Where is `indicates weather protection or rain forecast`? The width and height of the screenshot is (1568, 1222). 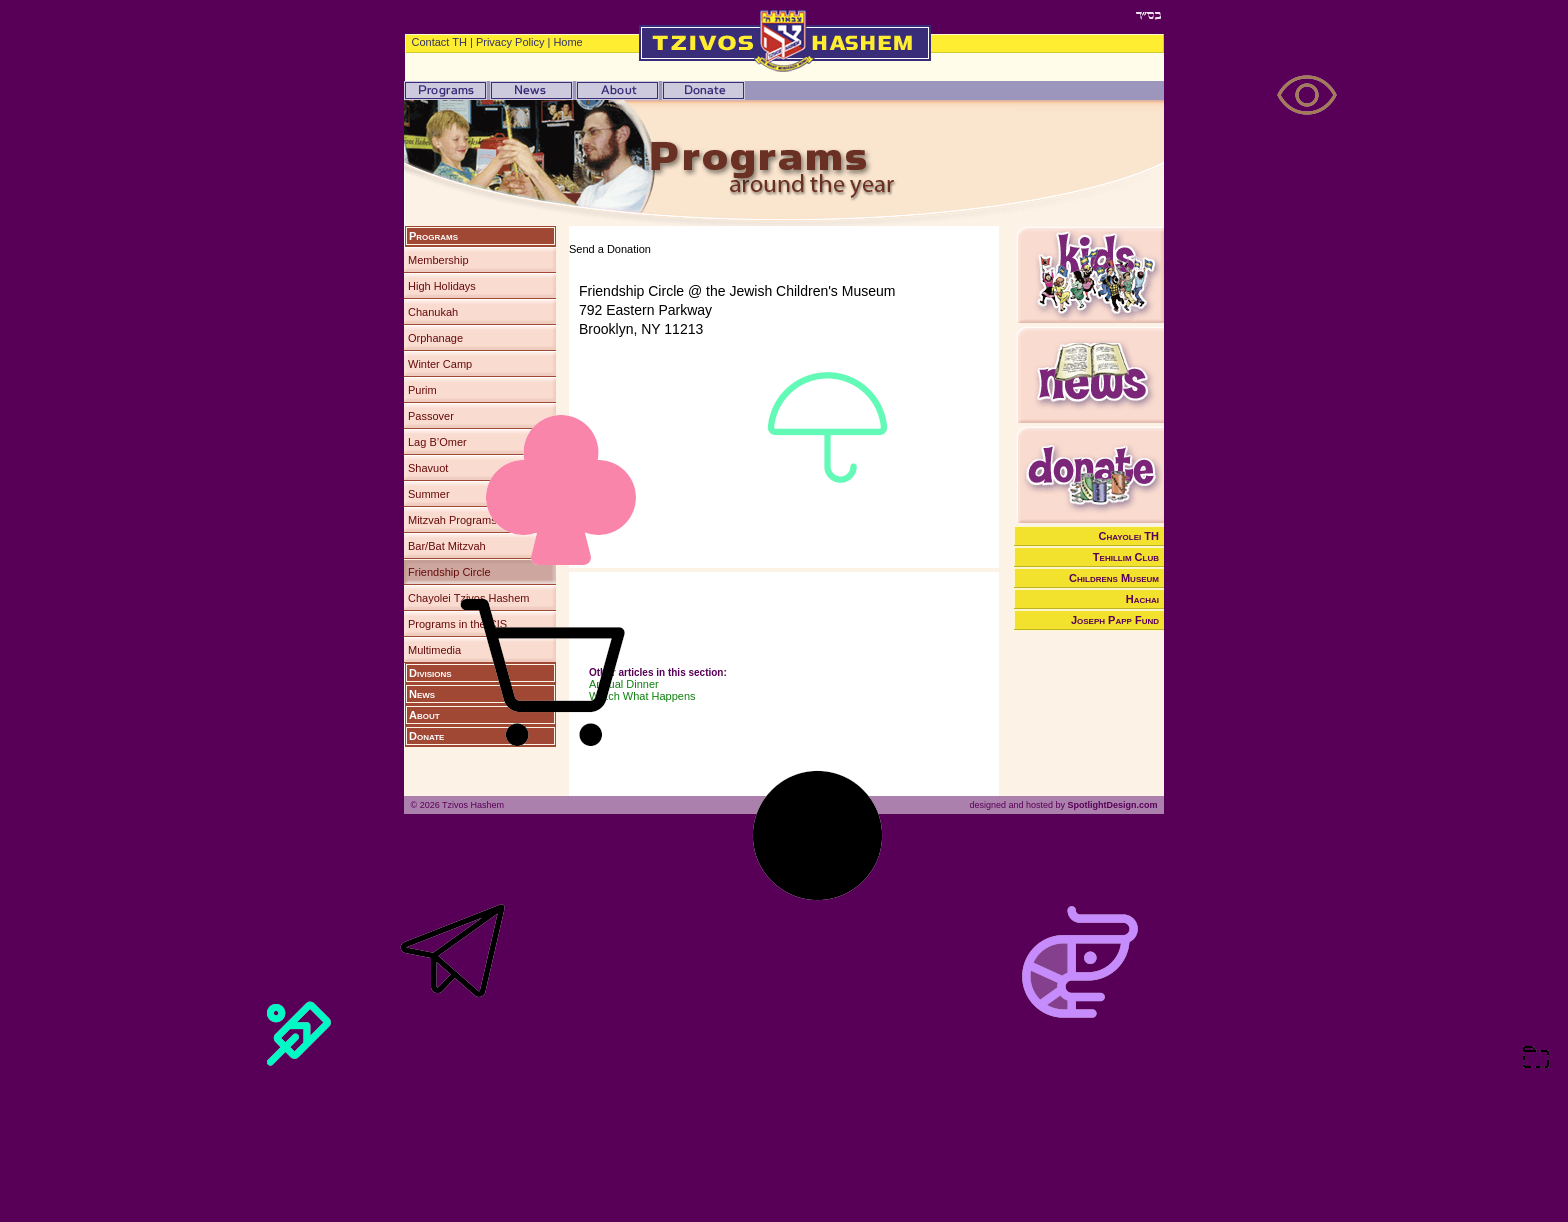 indicates weather protection or rain forecast is located at coordinates (827, 427).